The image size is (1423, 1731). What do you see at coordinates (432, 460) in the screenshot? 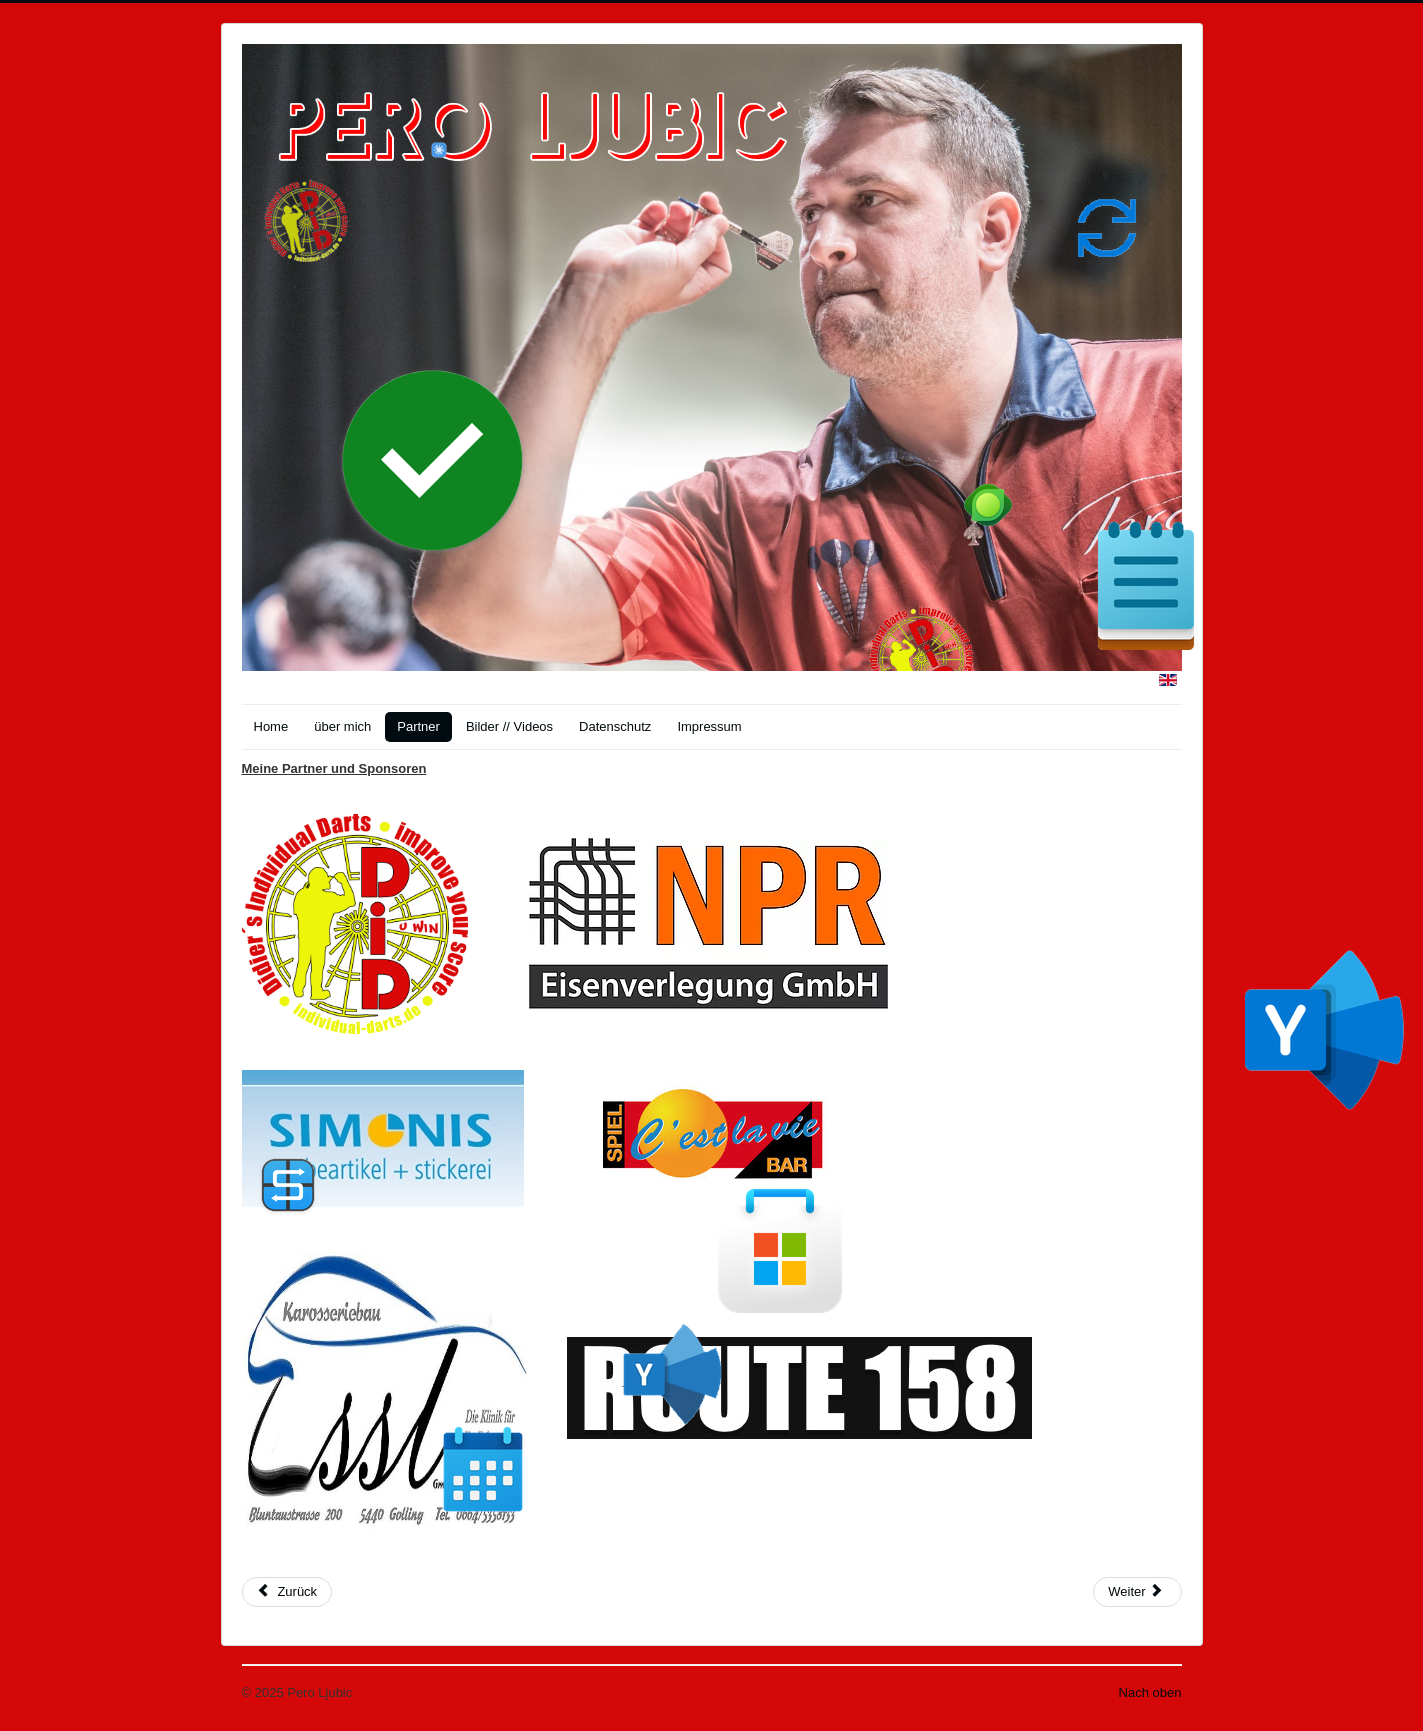
I see `apply mail filters to messages` at bounding box center [432, 460].